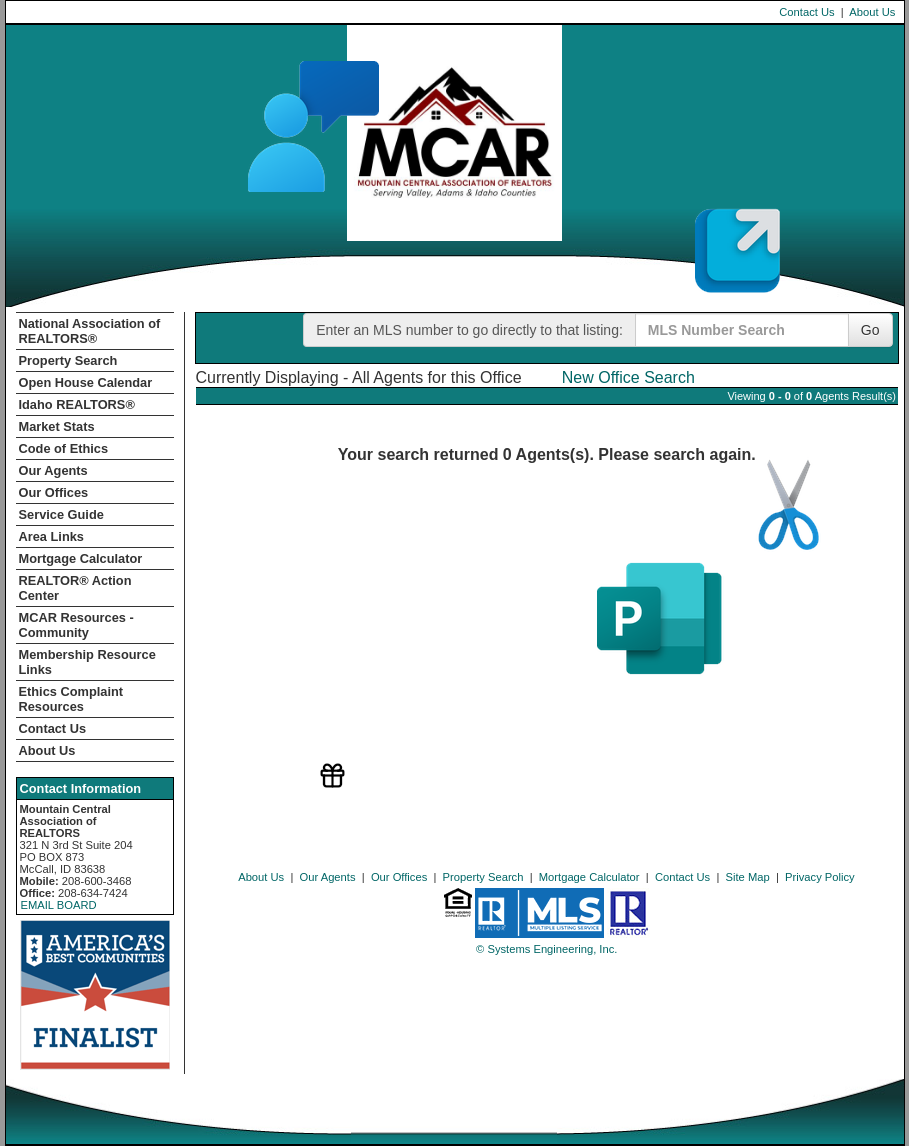 This screenshot has width=909, height=1146. I want to click on open the feedback hub app, so click(313, 126).